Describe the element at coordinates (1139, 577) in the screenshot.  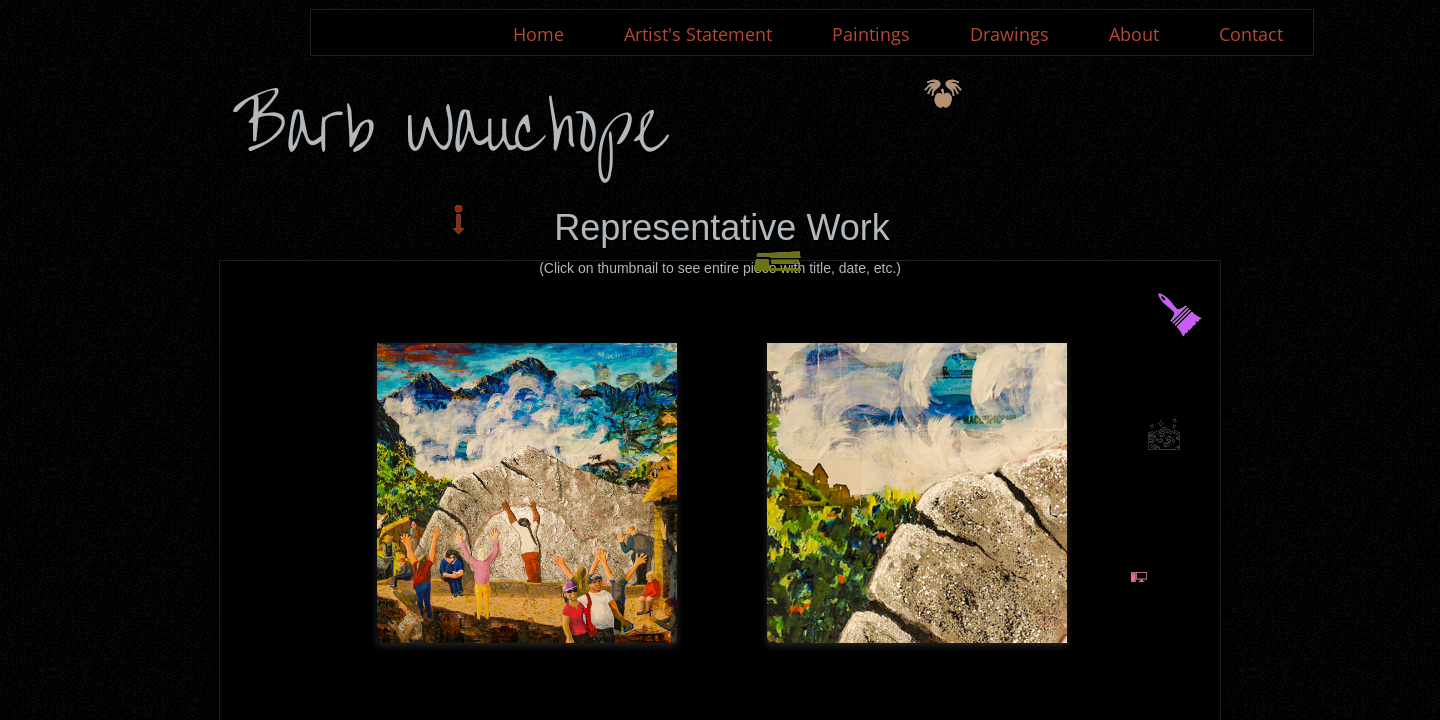
I see `access desktop or PC gaming mode` at that location.